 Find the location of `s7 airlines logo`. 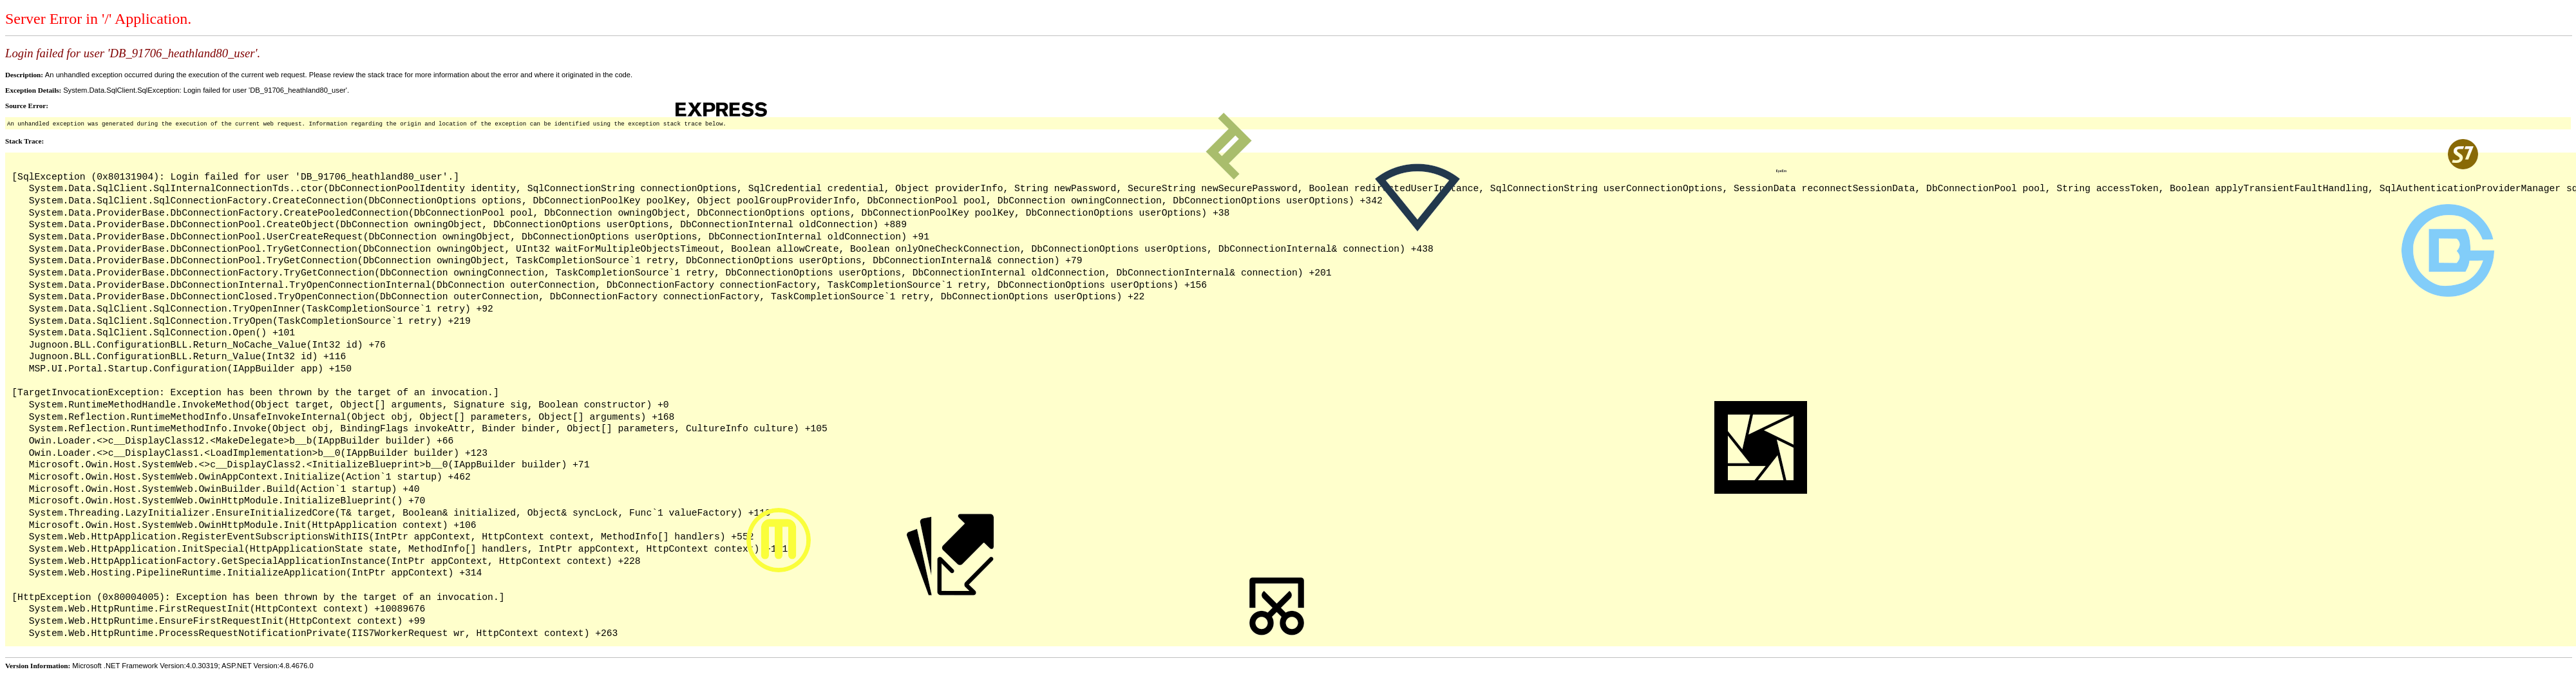

s7 airlines logo is located at coordinates (2463, 154).